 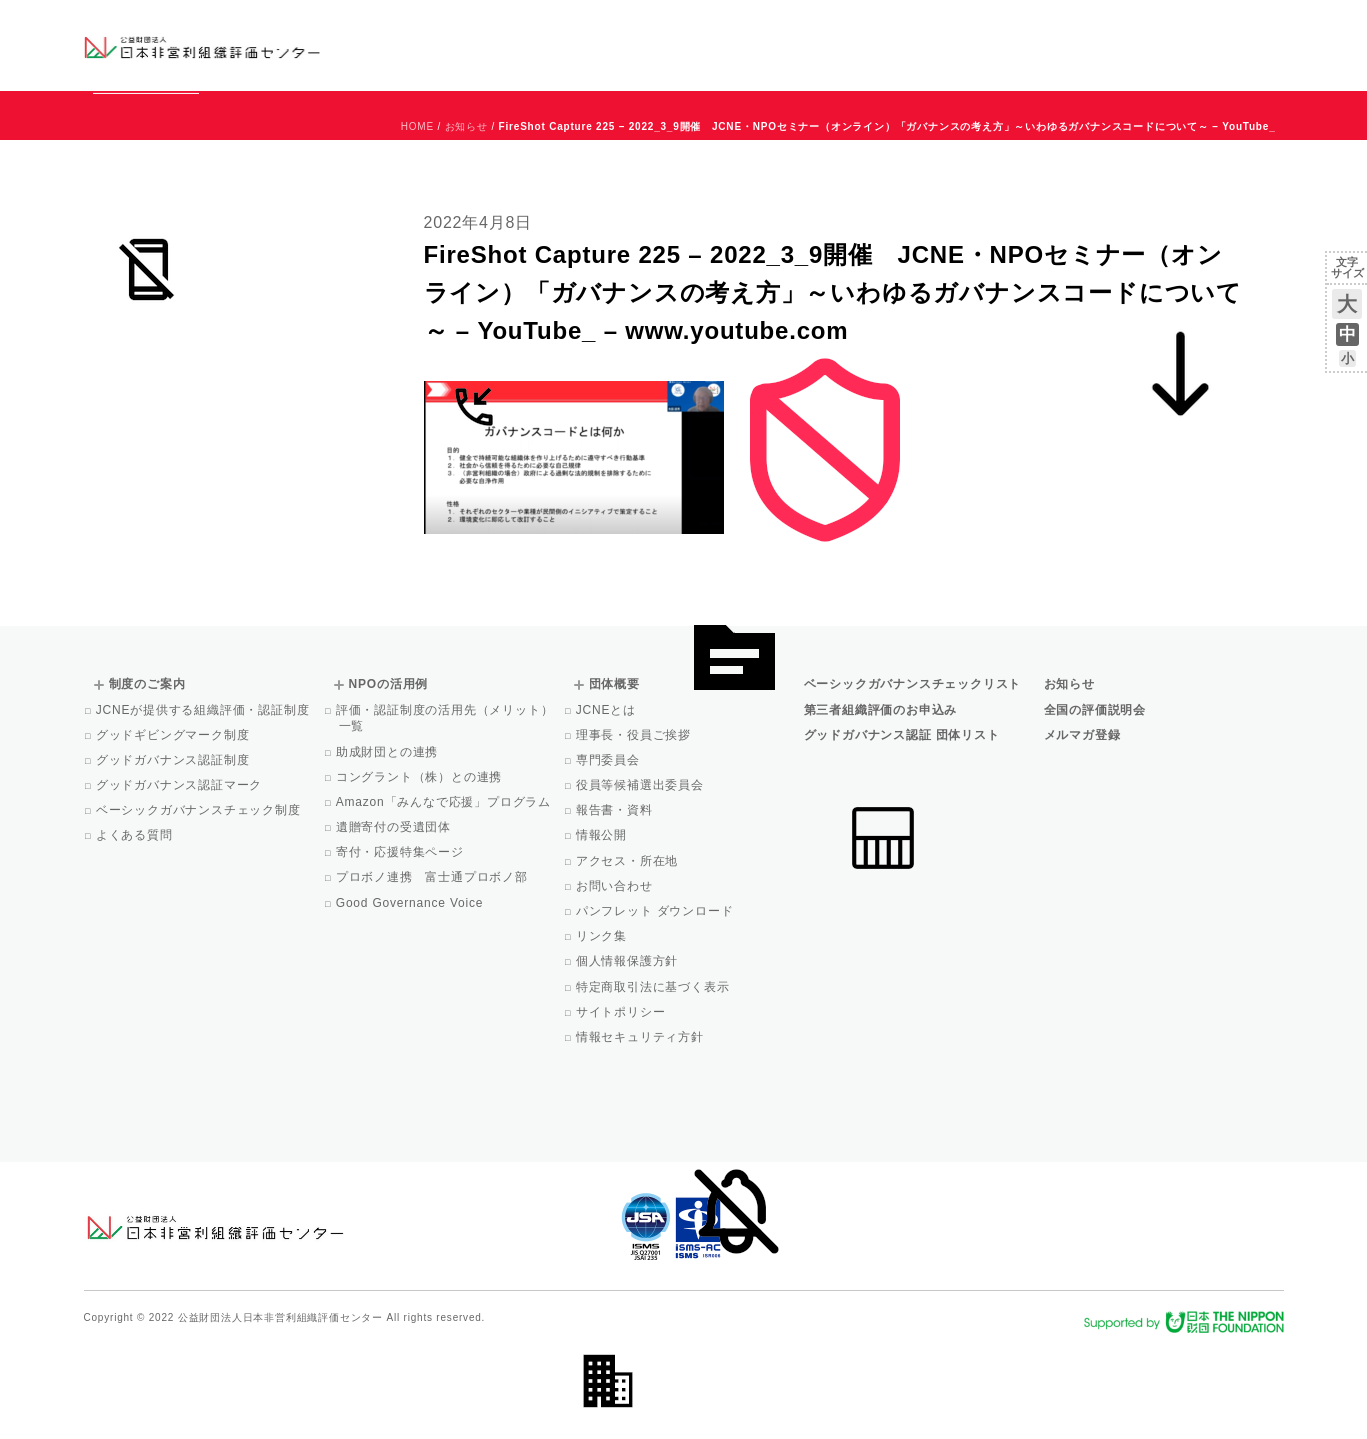 What do you see at coordinates (474, 407) in the screenshot?
I see `indicates a missed call that needs to be returned` at bounding box center [474, 407].